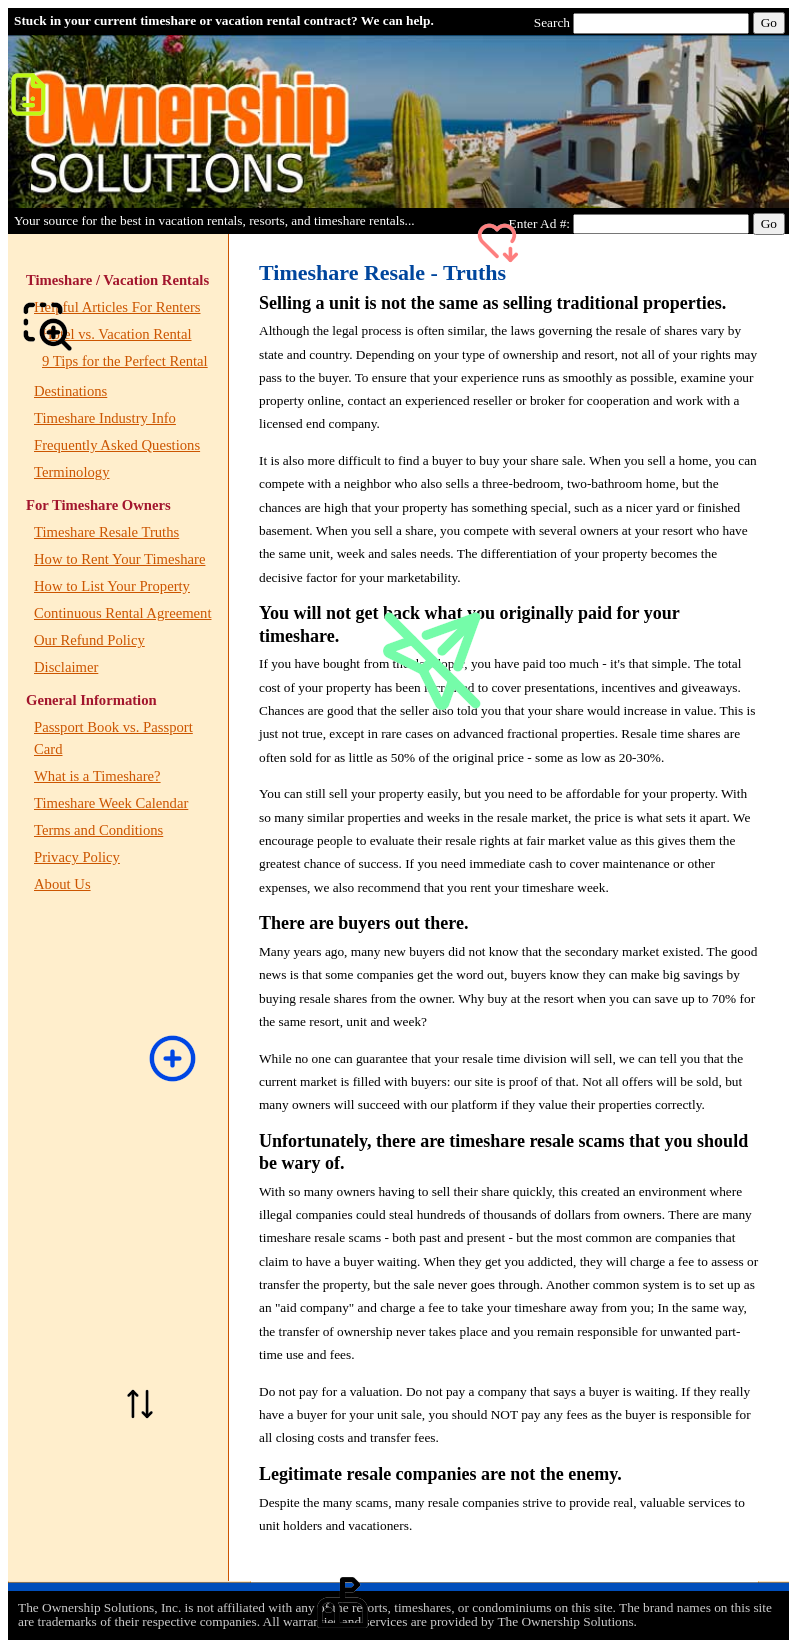 The height and width of the screenshot is (1648, 797). What do you see at coordinates (497, 241) in the screenshot?
I see `download liked or favorited content` at bounding box center [497, 241].